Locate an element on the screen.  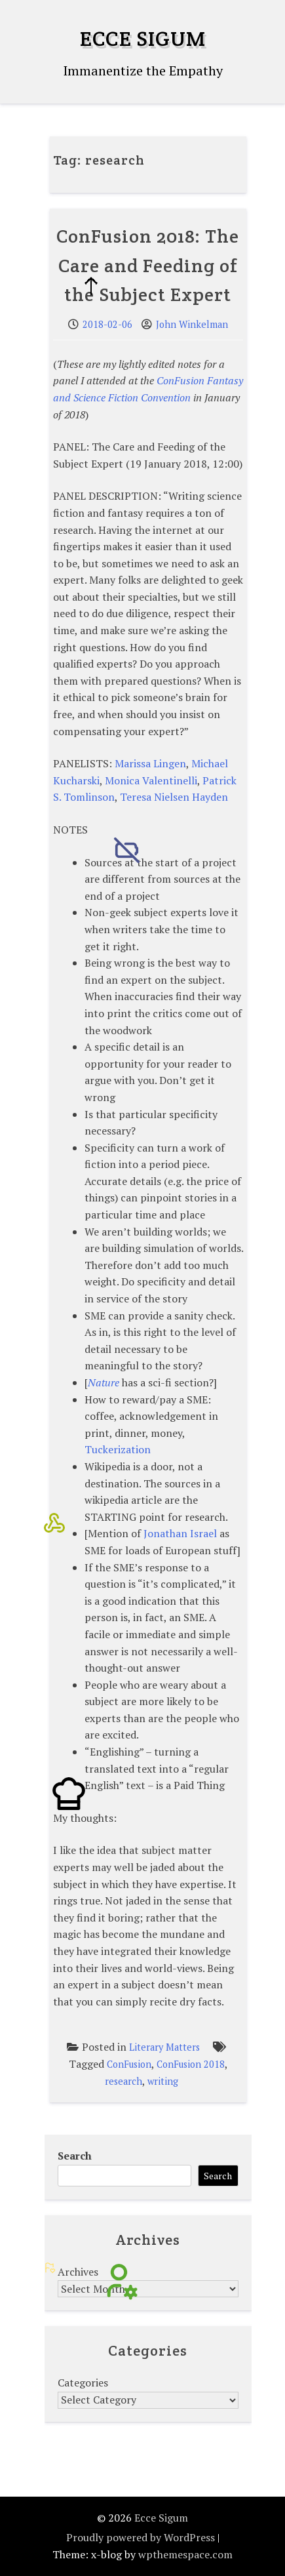
indicates north direction on a map or compass is located at coordinates (91, 286).